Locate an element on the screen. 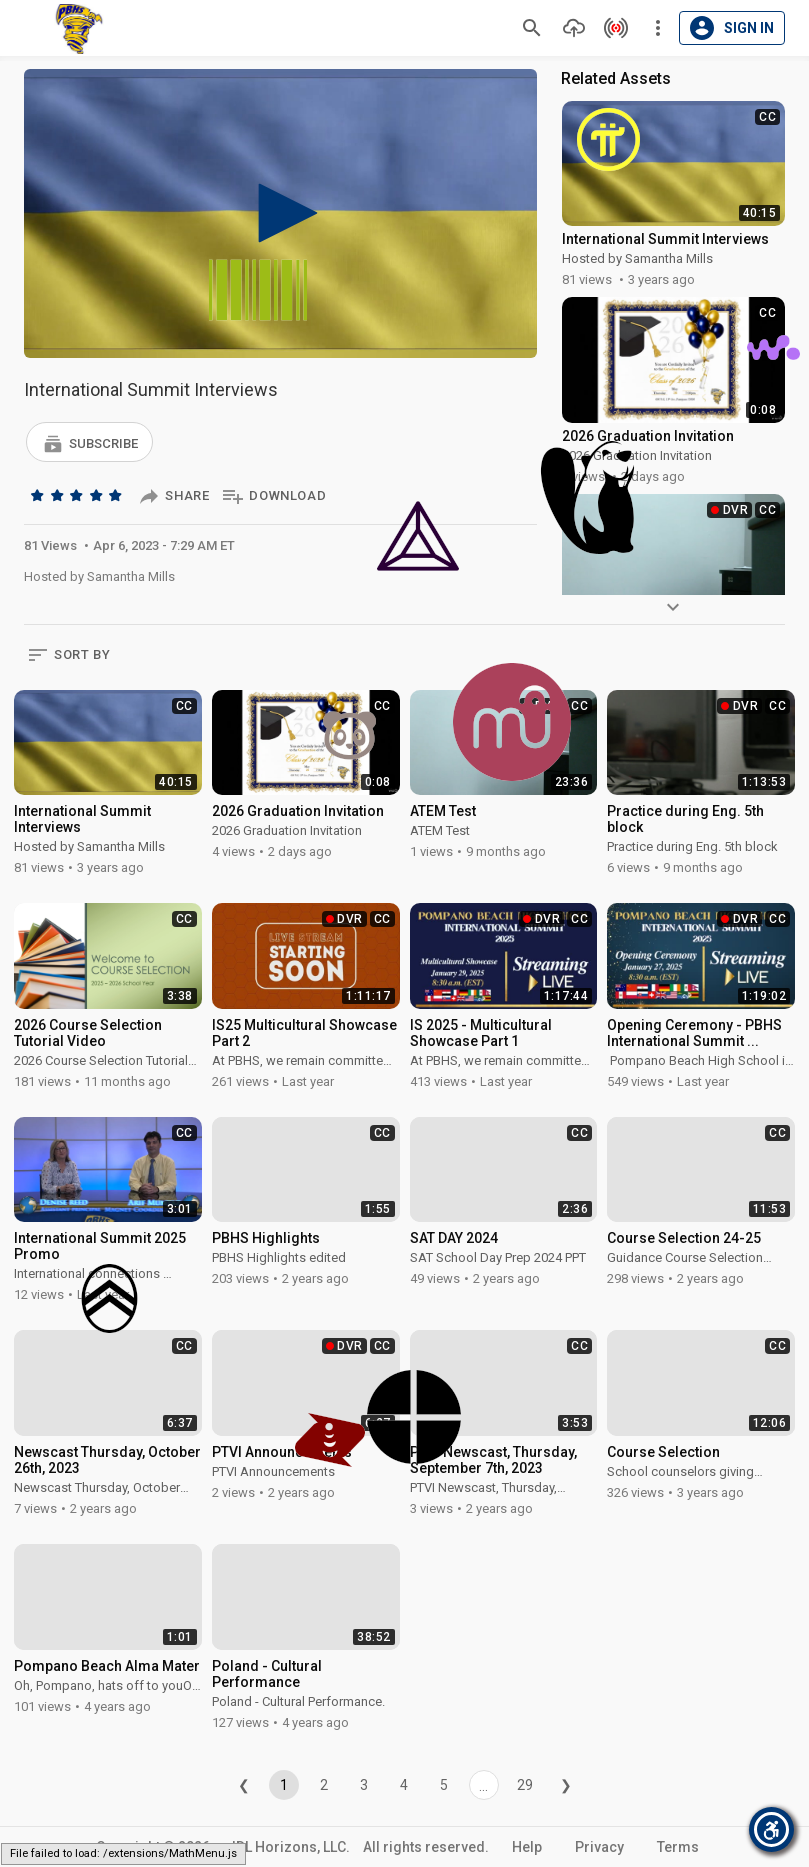 This screenshot has width=809, height=1867. basic attention token (BAT) cryptocurrency logo is located at coordinates (418, 536).